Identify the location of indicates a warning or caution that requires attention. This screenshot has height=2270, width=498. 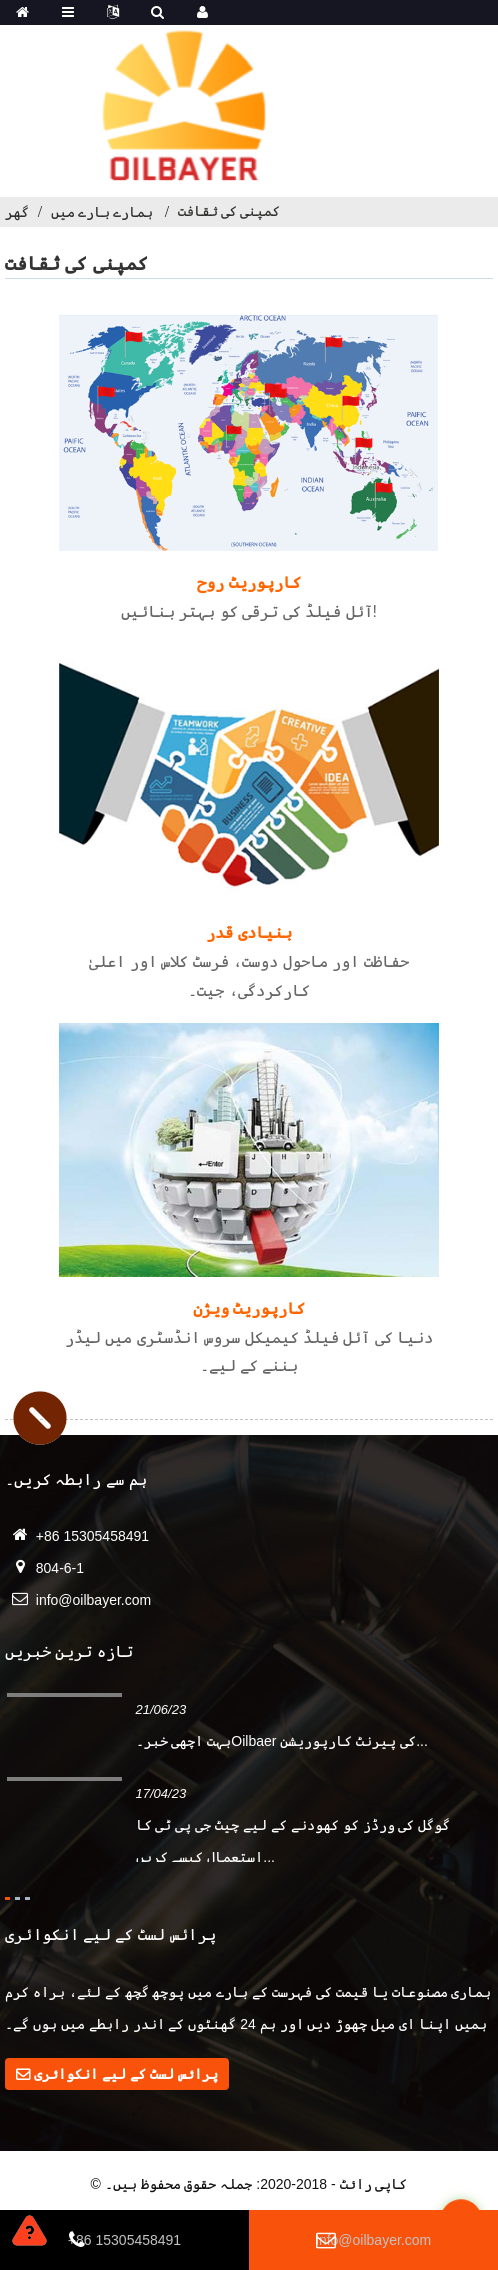
(29, 2231).